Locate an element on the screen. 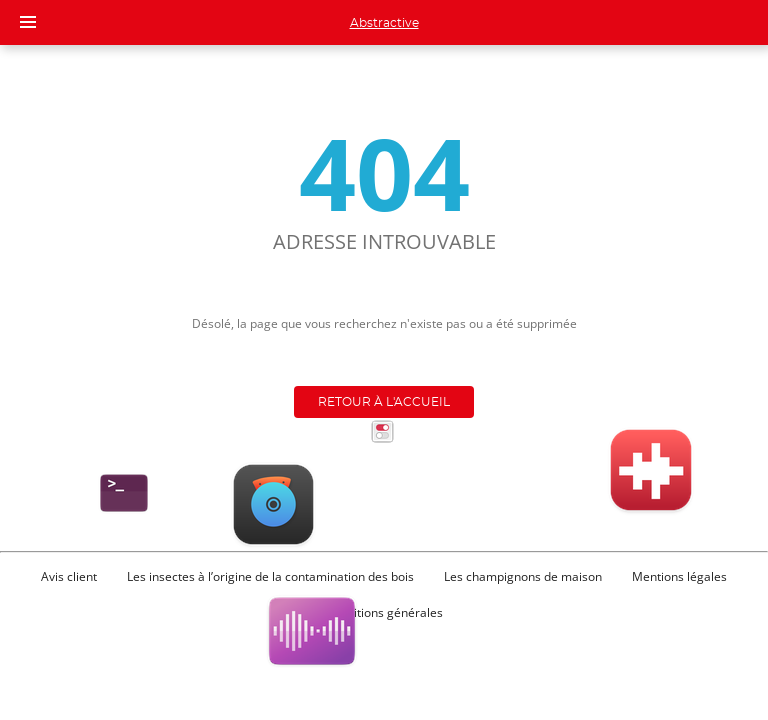  open handbrake video transcoder app is located at coordinates (273, 504).